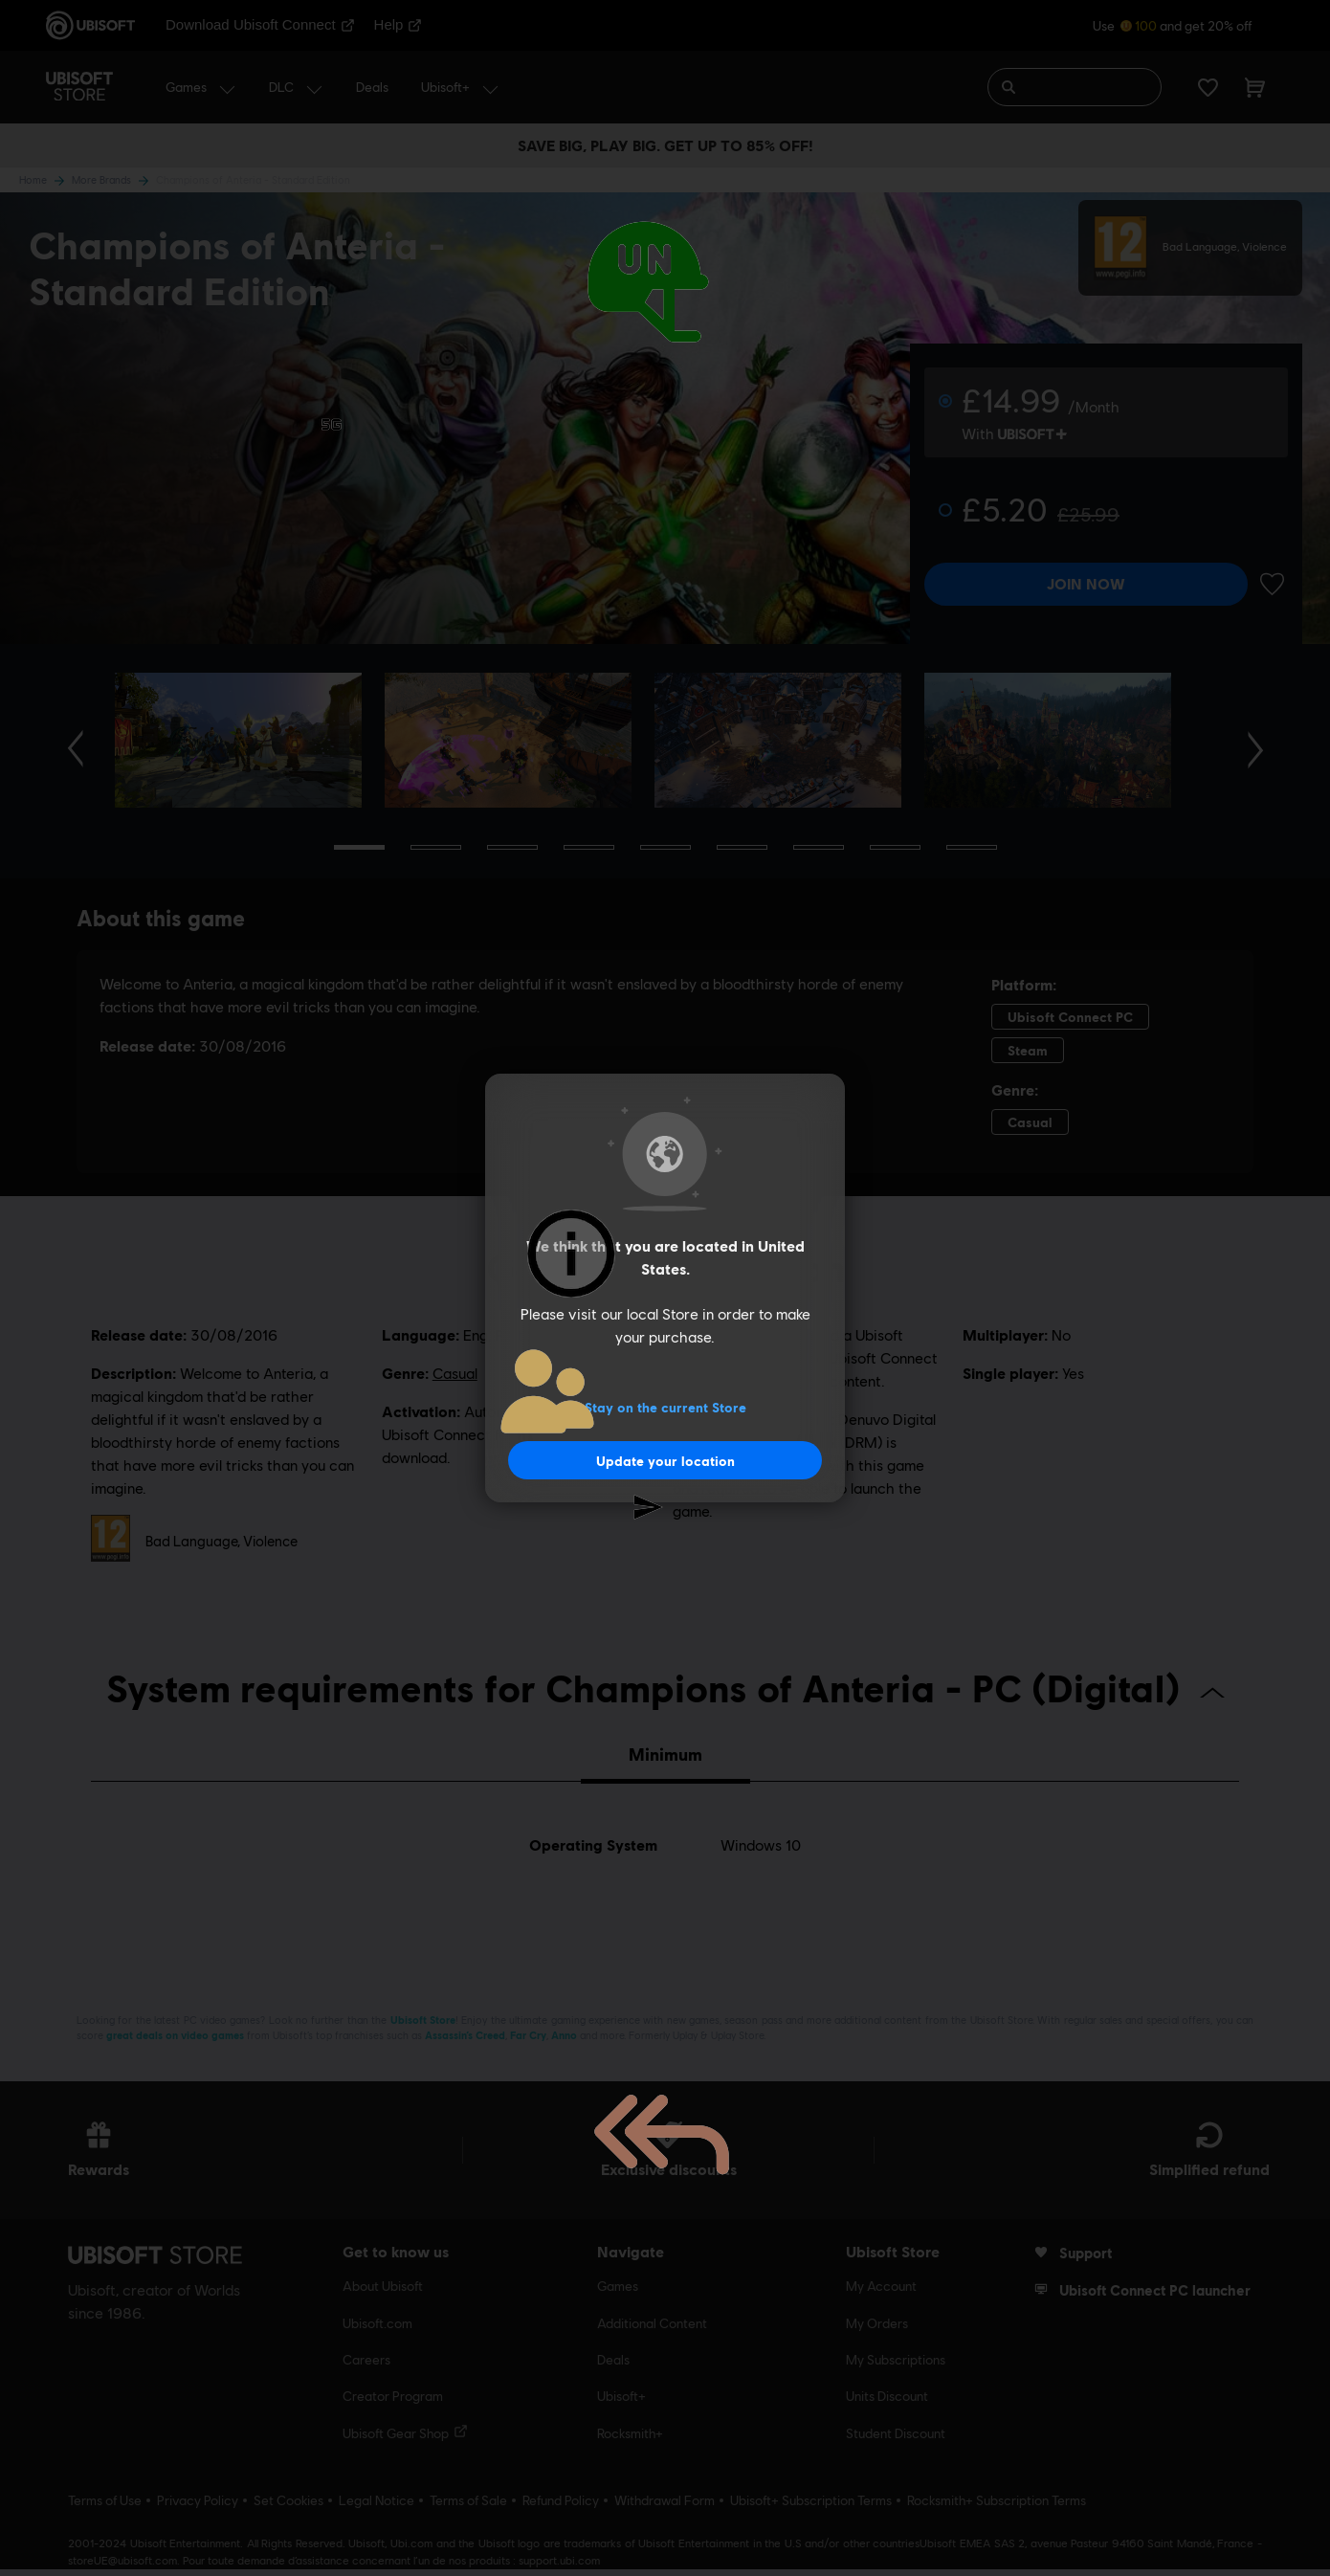 The image size is (1330, 2576). I want to click on view contacts or friends list, so click(547, 1391).